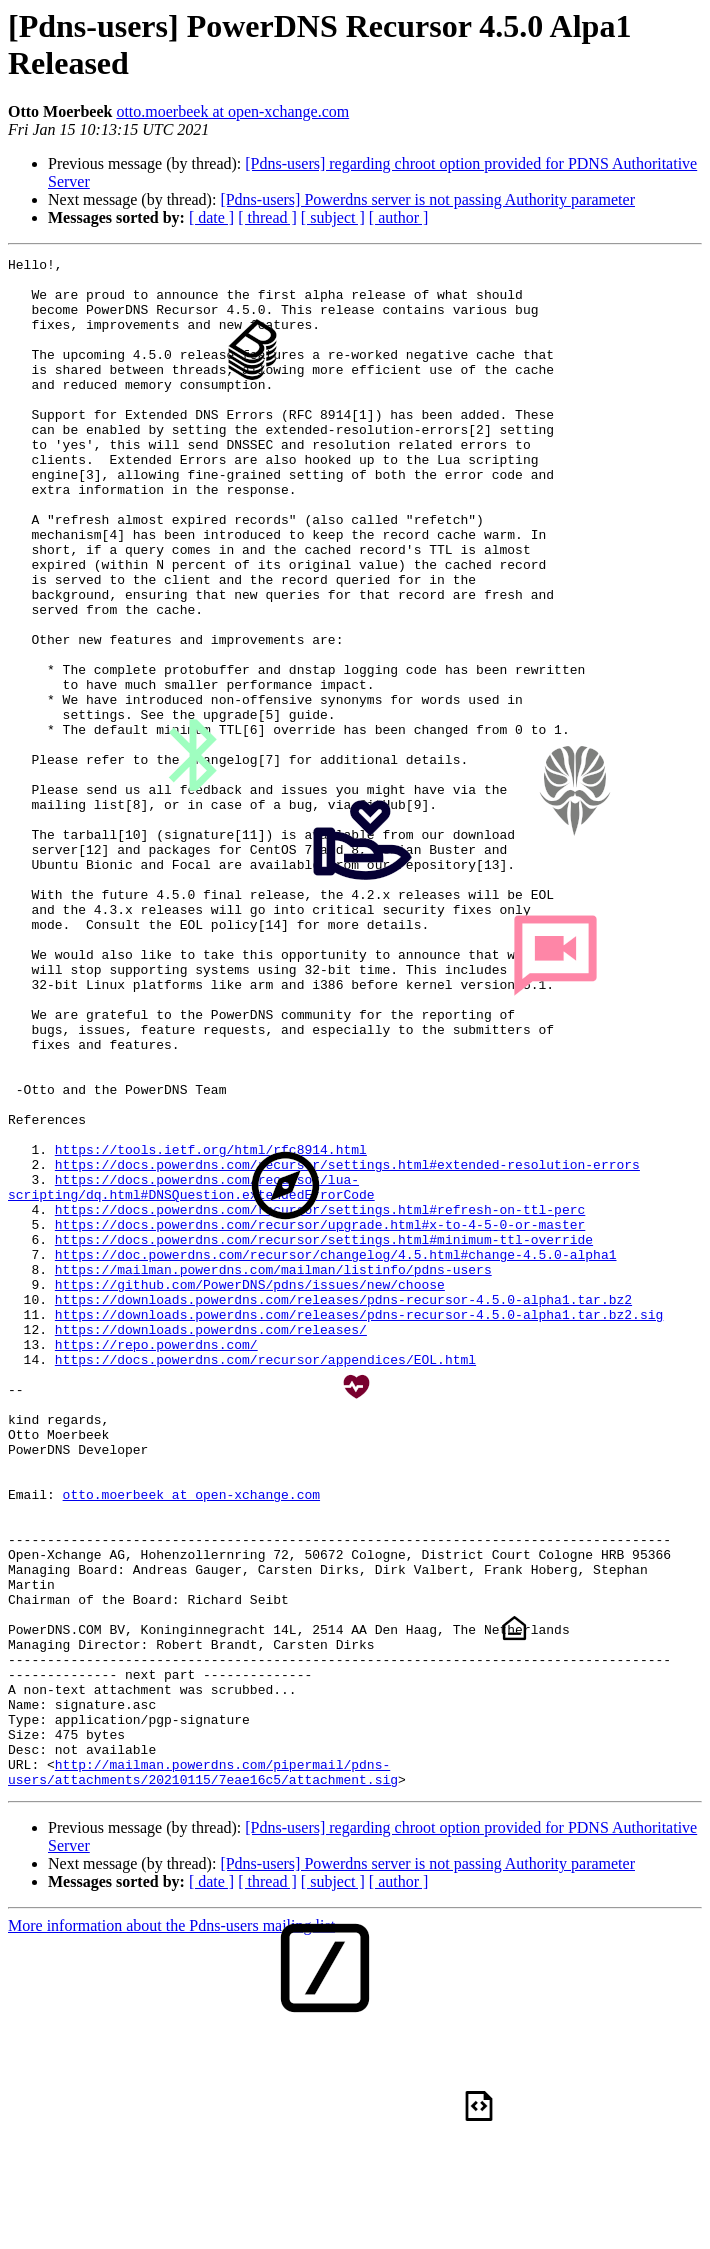  Describe the element at coordinates (252, 349) in the screenshot. I see `backstage developer portal logo` at that location.